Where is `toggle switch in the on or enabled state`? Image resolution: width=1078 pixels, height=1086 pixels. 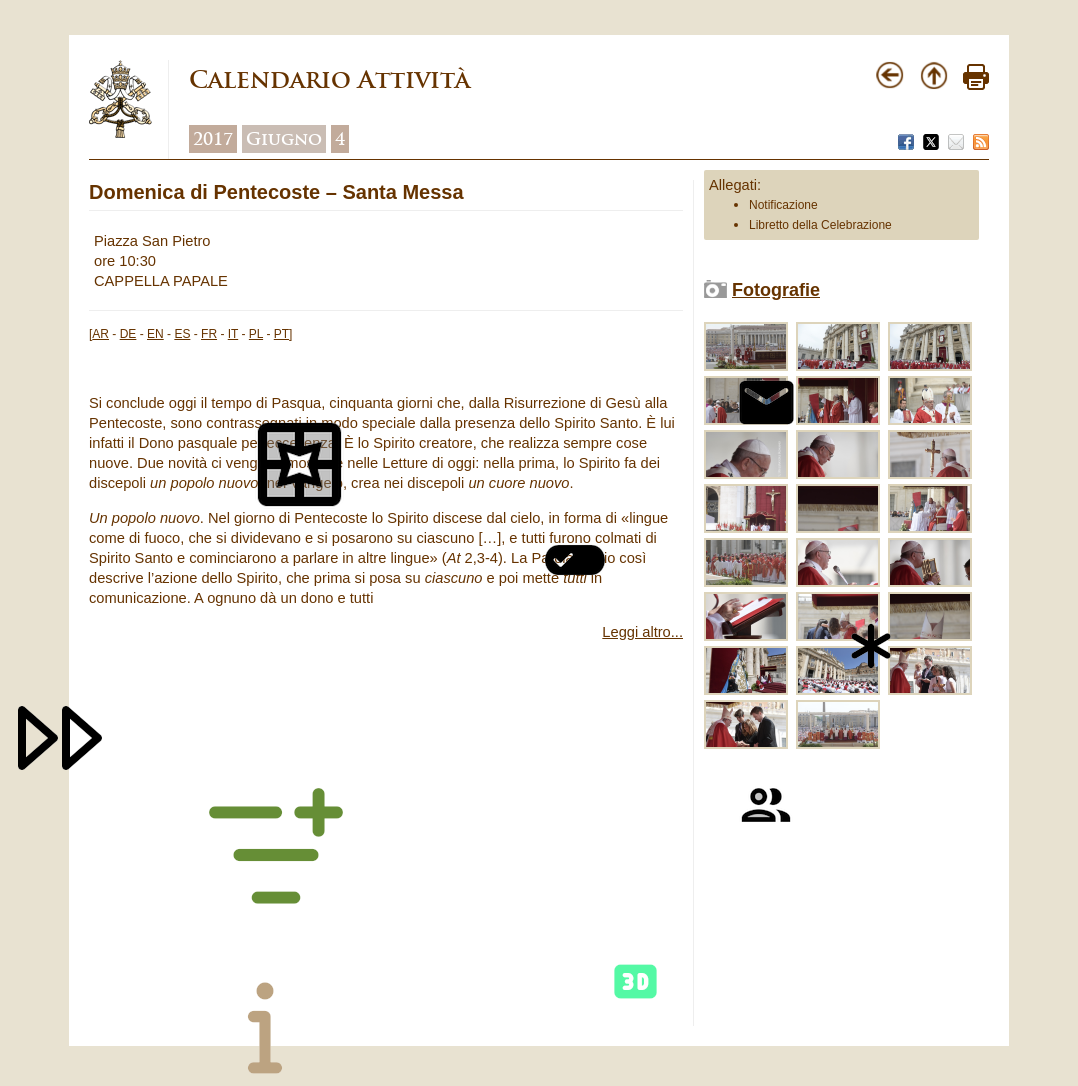
toggle switch in the on or enabled state is located at coordinates (575, 560).